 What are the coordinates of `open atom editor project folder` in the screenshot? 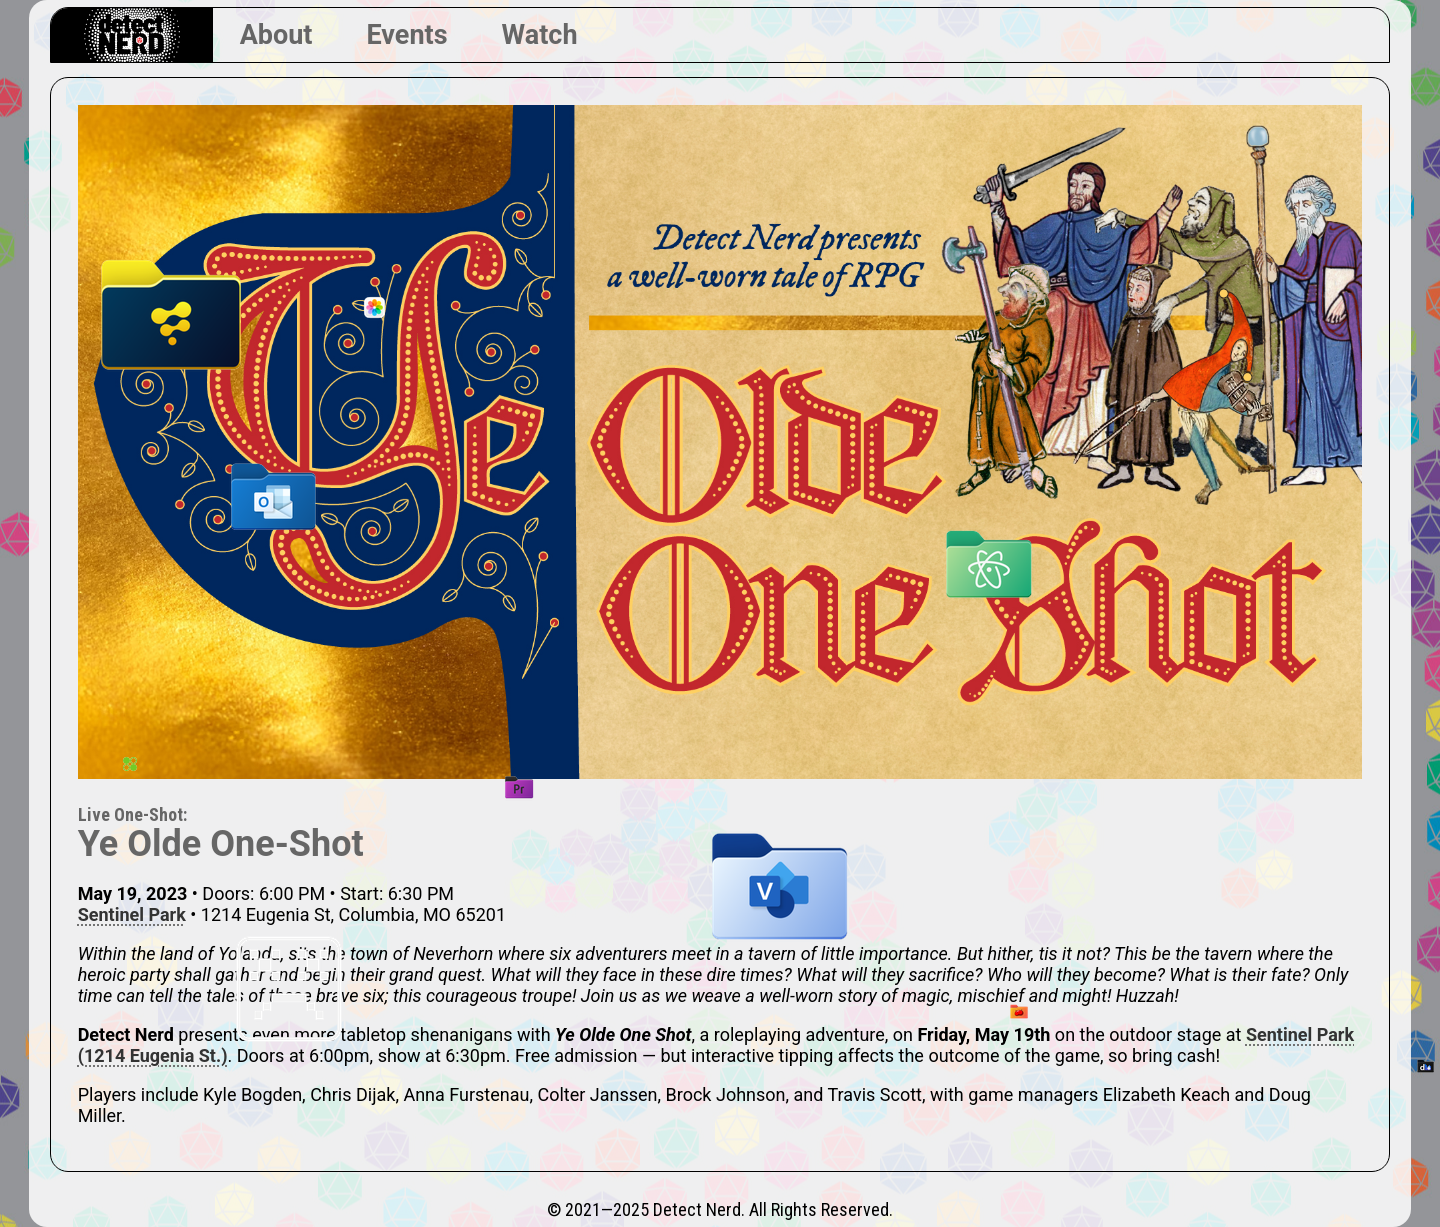 It's located at (988, 566).